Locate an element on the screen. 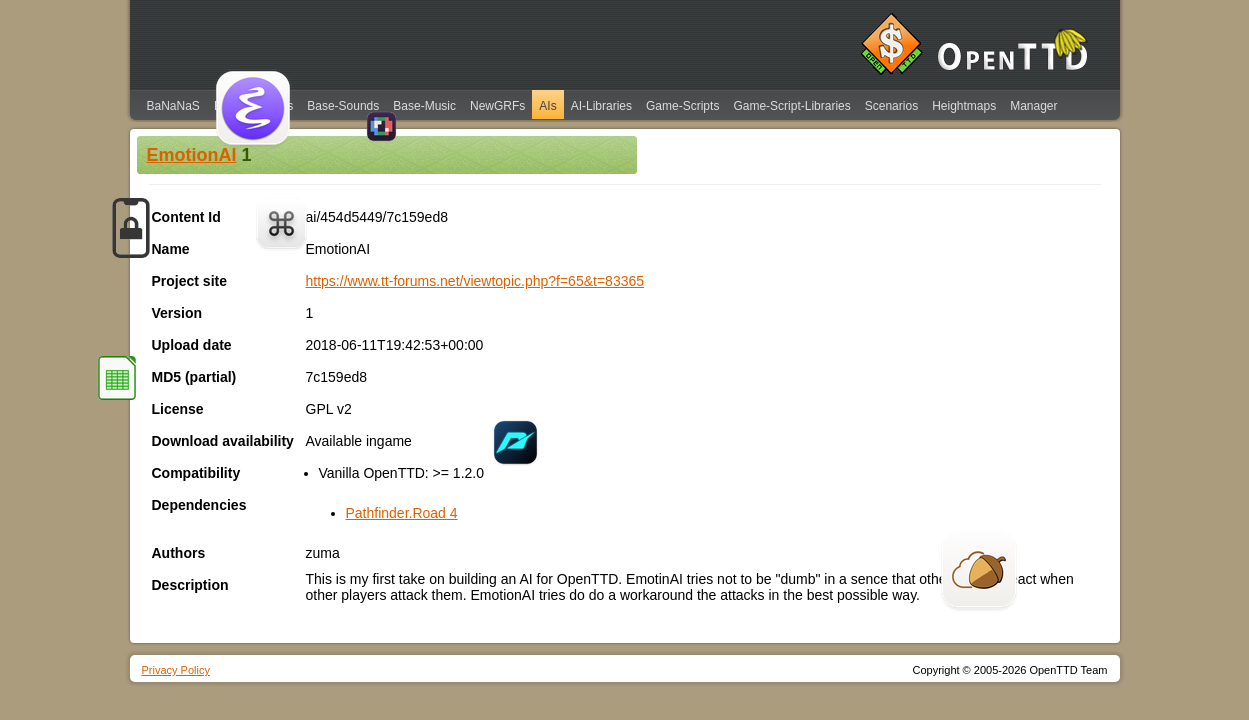  open pixelorama pixel art editor is located at coordinates (381, 126).